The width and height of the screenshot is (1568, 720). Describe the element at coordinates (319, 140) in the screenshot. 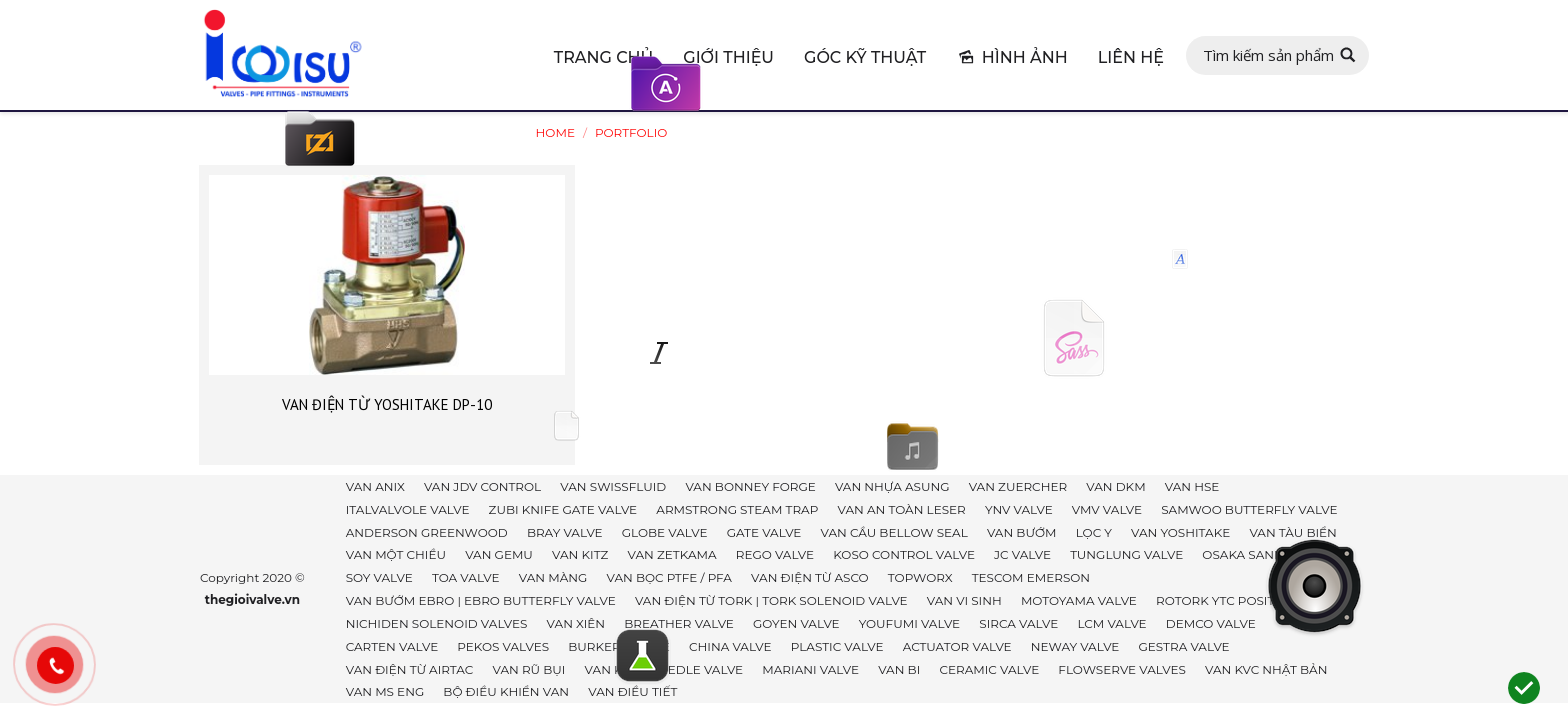

I see `open folder containing zig programming language files` at that location.